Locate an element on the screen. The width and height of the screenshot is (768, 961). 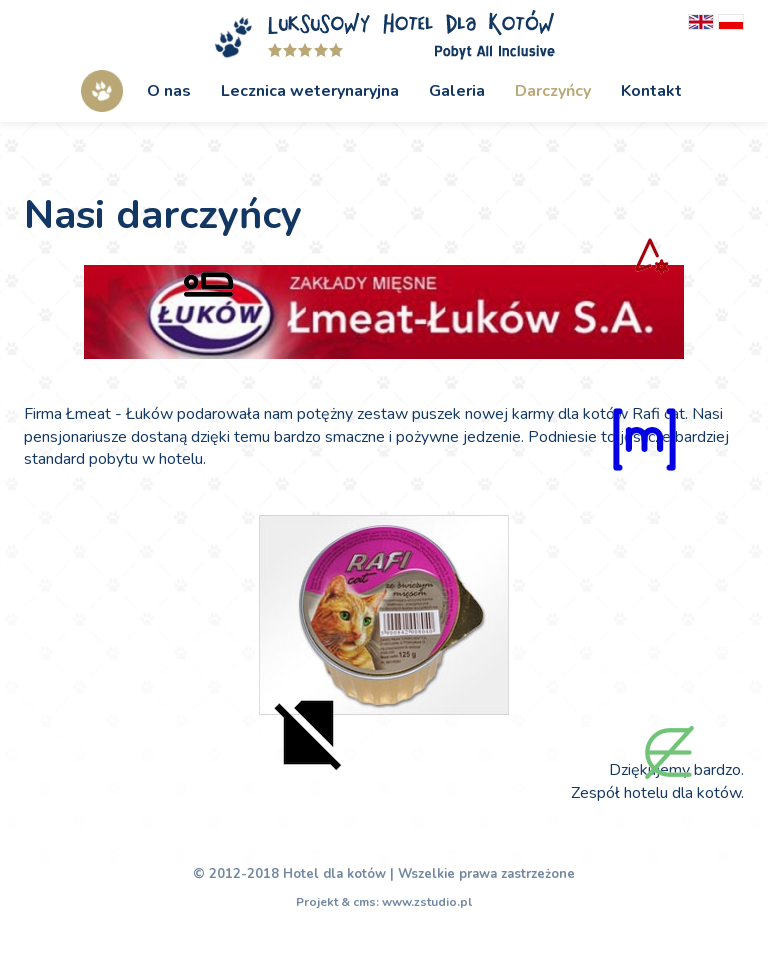
indicates item is not part of a set or group is located at coordinates (669, 752).